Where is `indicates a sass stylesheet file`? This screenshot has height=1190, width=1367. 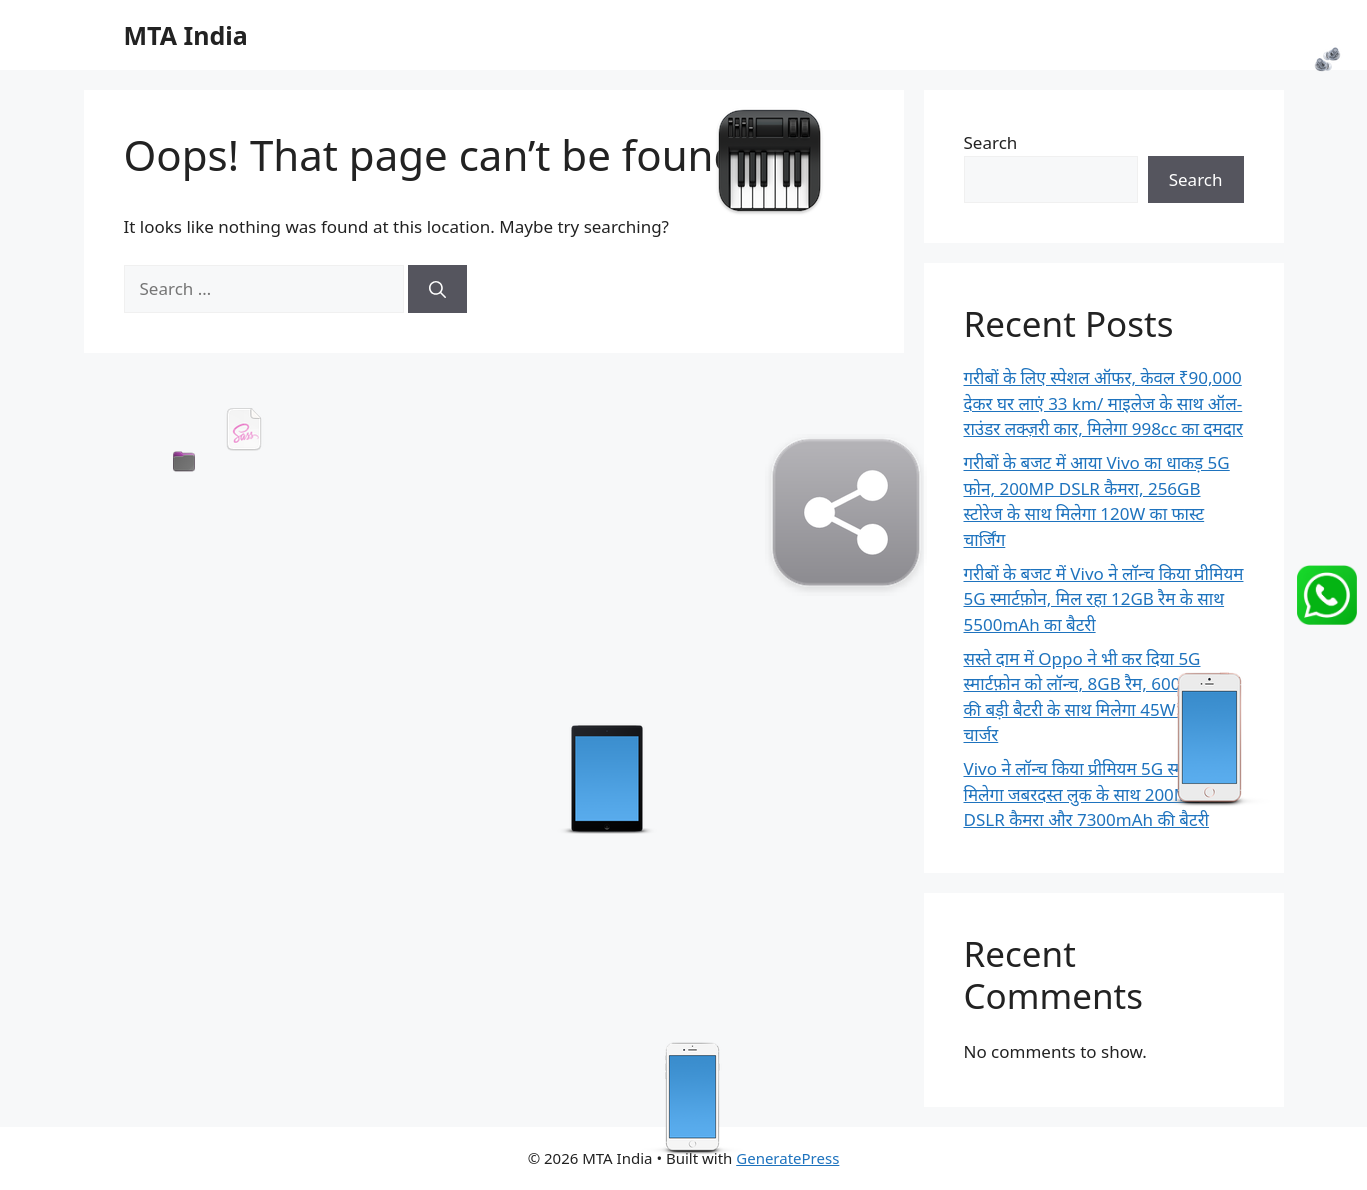
indicates a sass stylesheet file is located at coordinates (244, 429).